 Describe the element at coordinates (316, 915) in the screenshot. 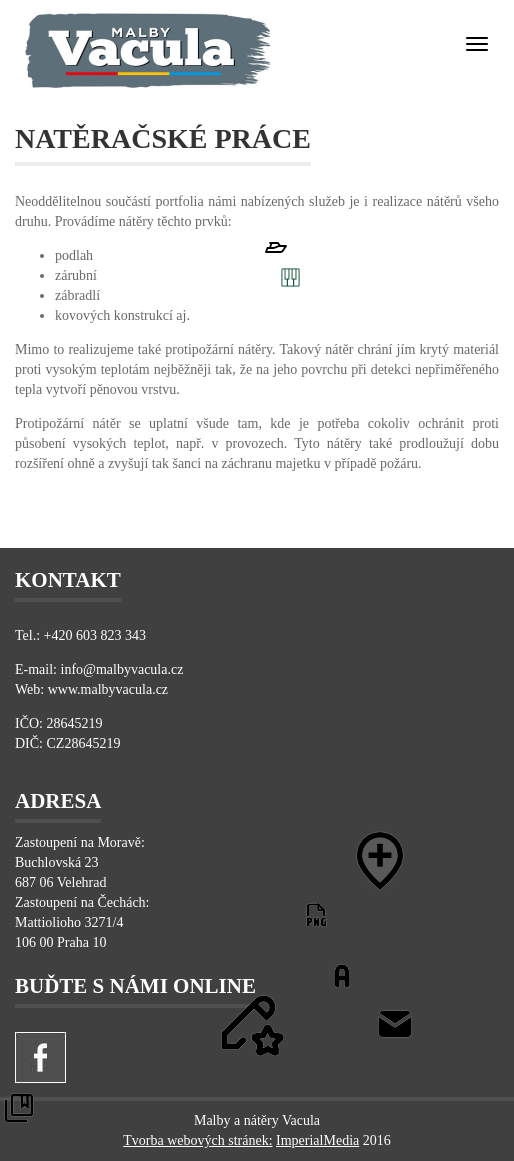

I see `indicates a PNG image file type` at that location.